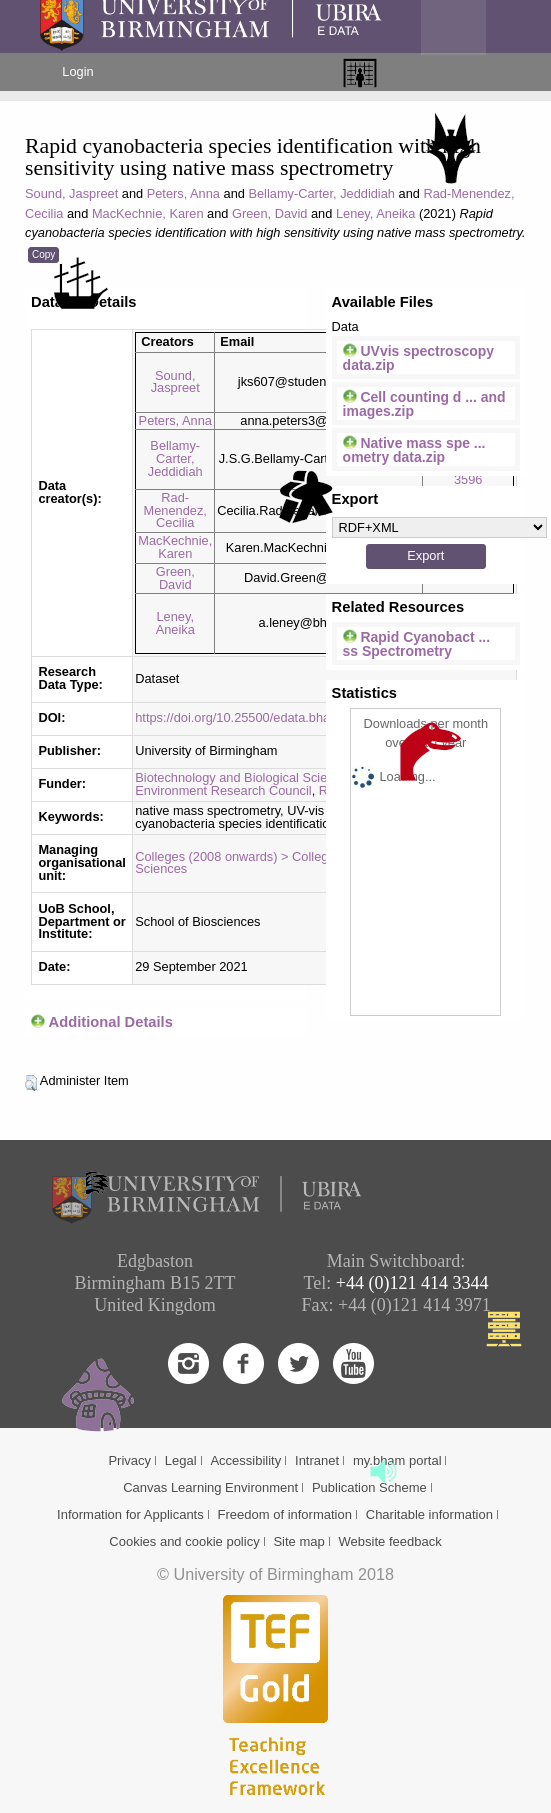  Describe the element at coordinates (360, 71) in the screenshot. I see `select goalkeeper position in team lineup` at that location.